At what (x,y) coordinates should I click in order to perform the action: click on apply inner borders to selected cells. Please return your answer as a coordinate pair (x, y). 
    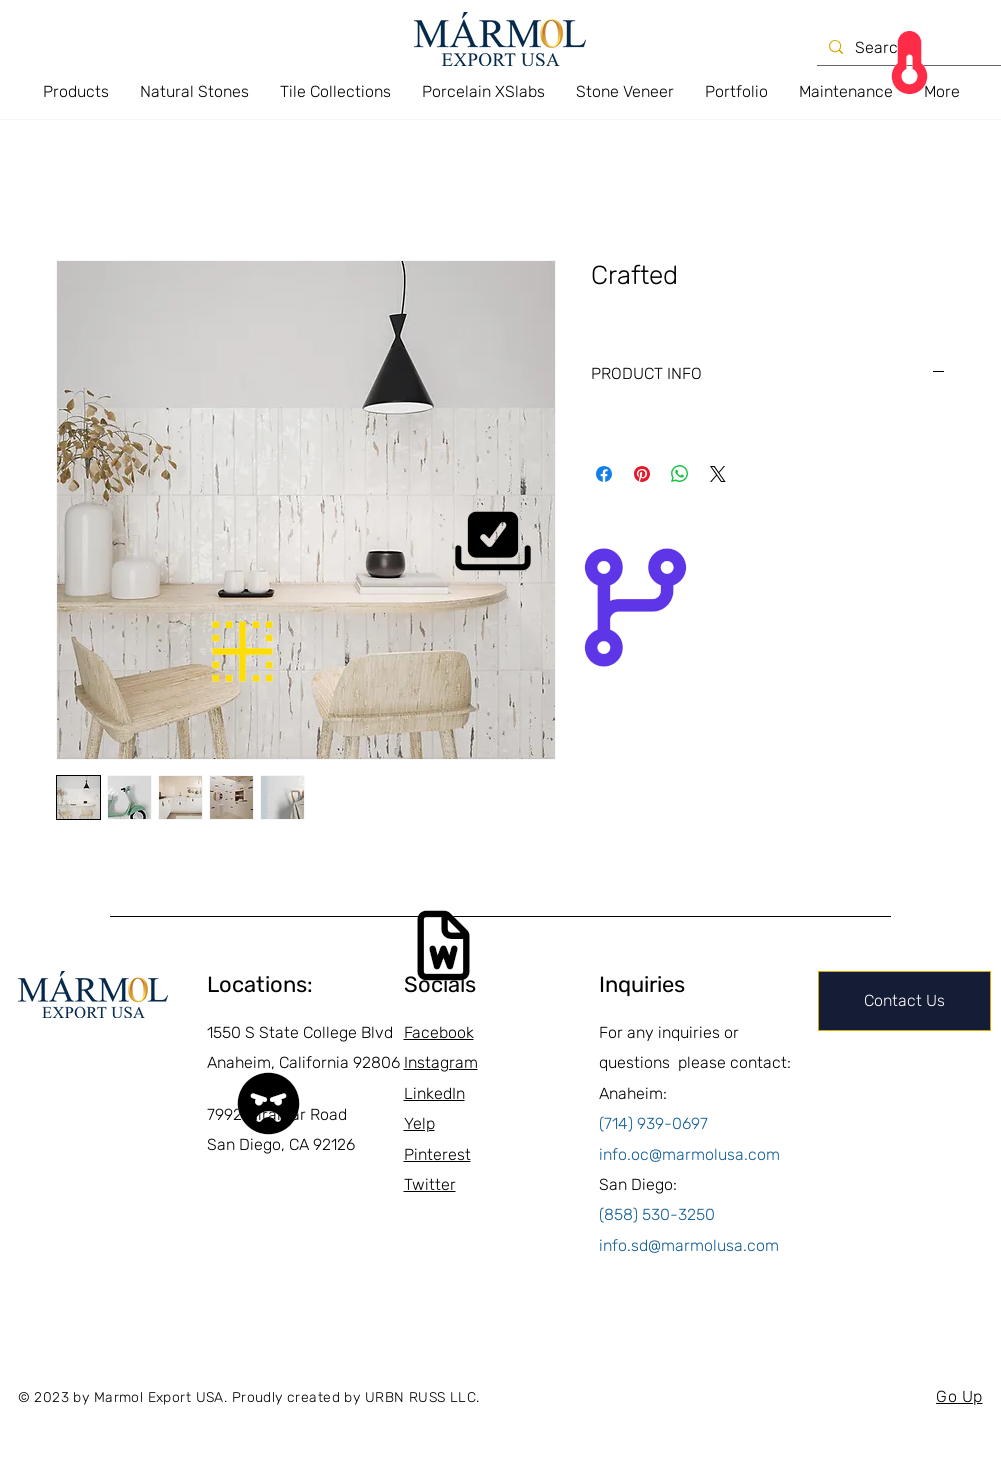
    Looking at the image, I should click on (242, 651).